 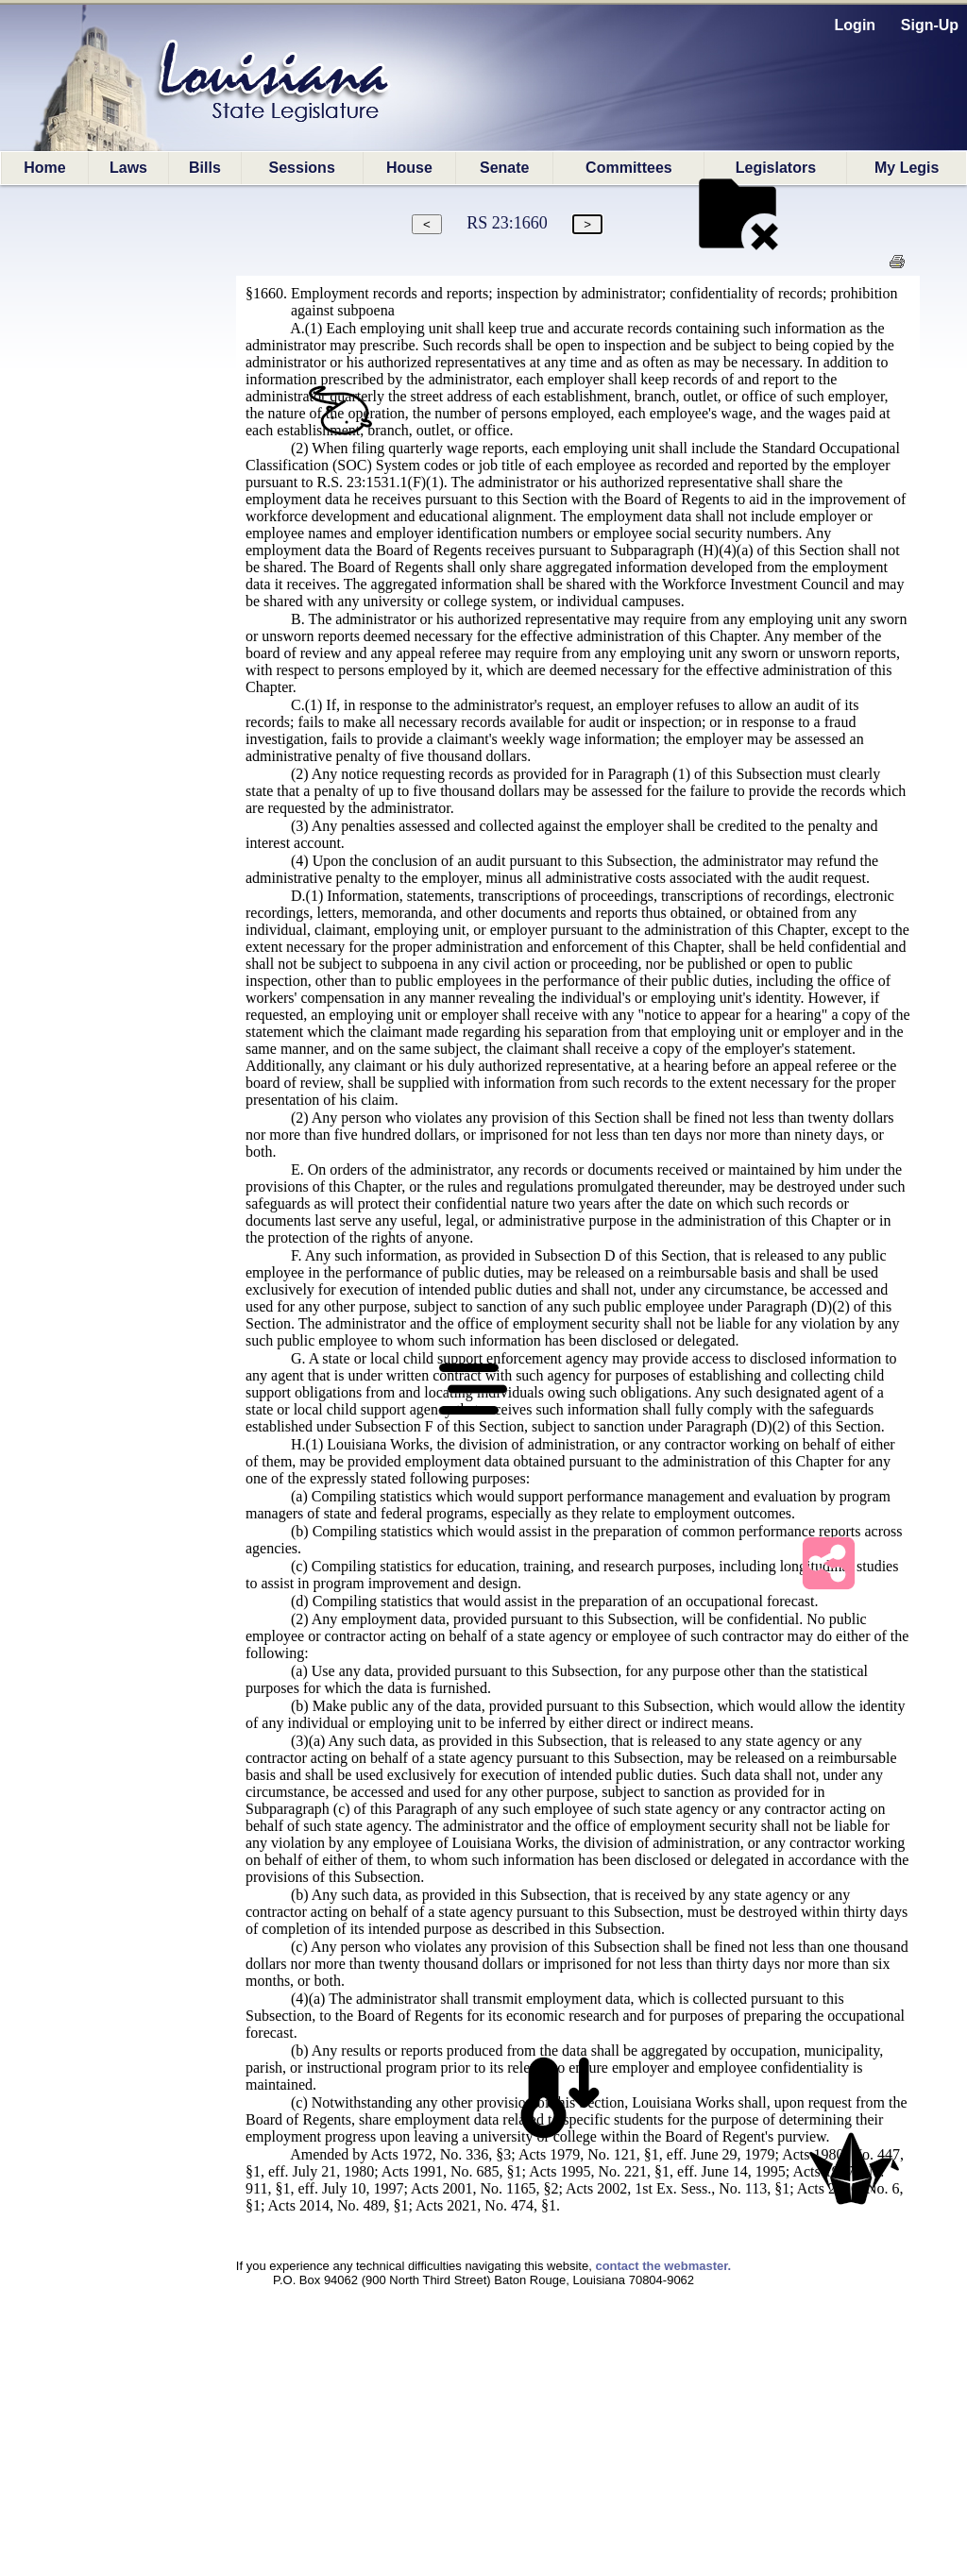 I want to click on open padlet app, so click(x=854, y=2168).